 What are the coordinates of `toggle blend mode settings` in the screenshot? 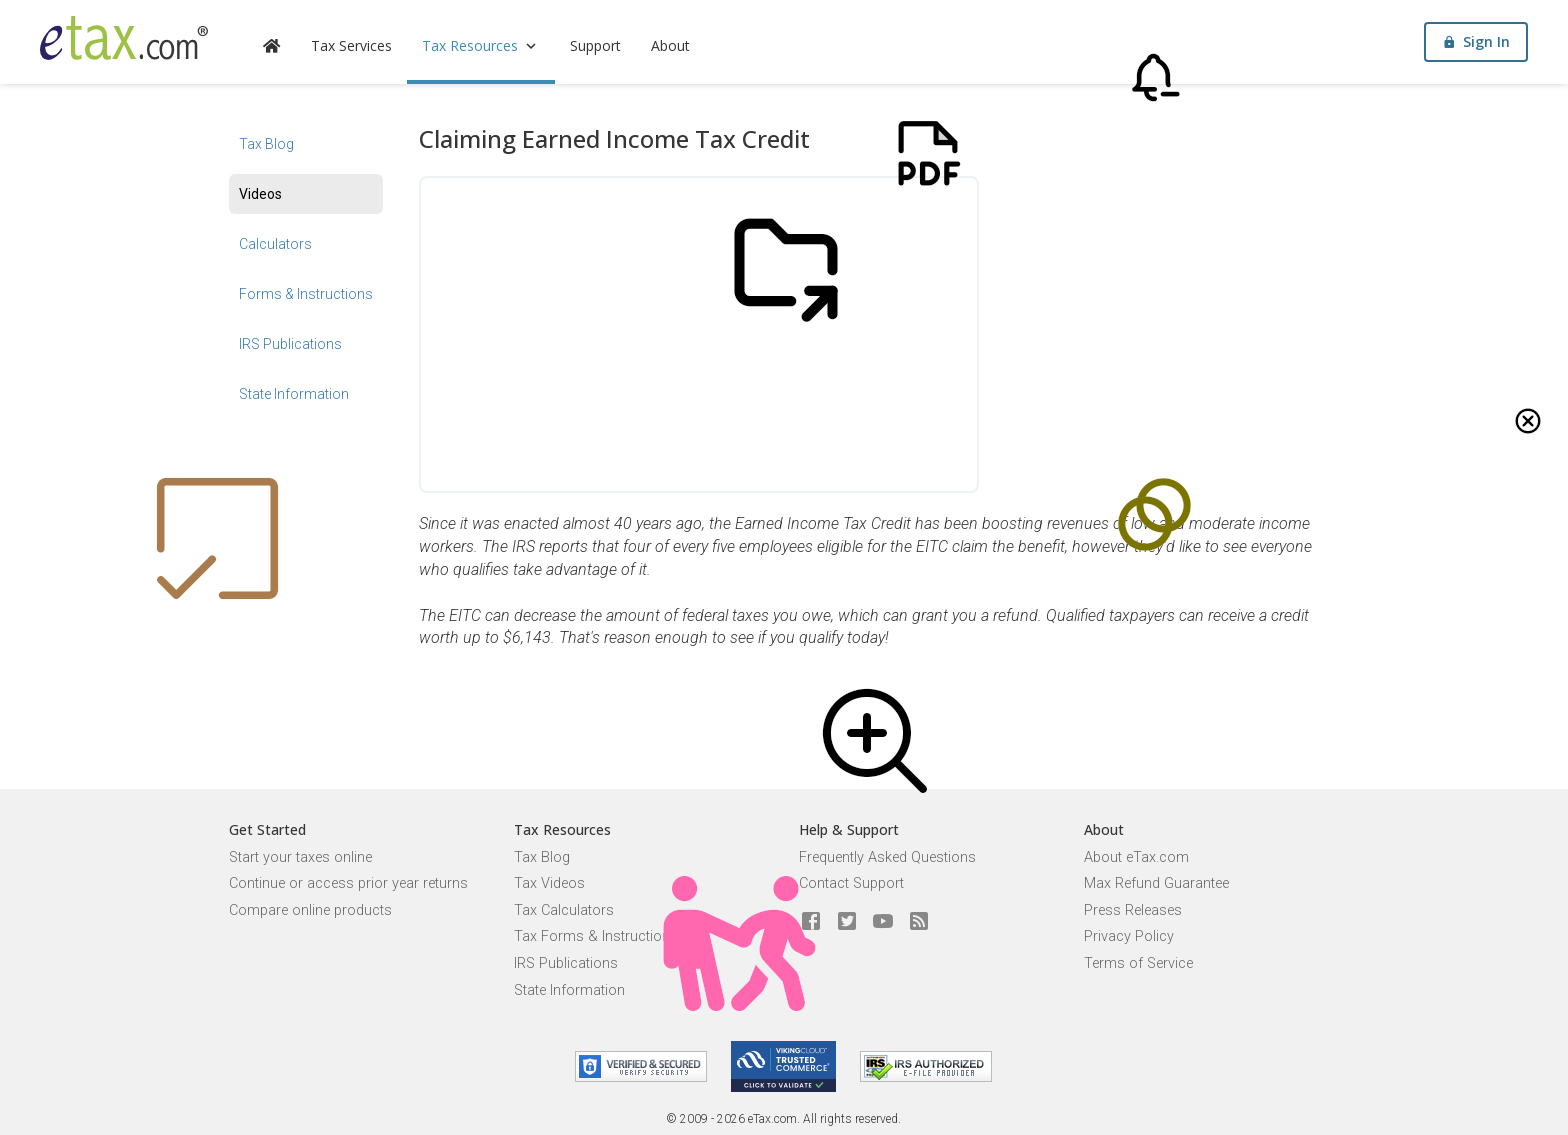 It's located at (1154, 514).